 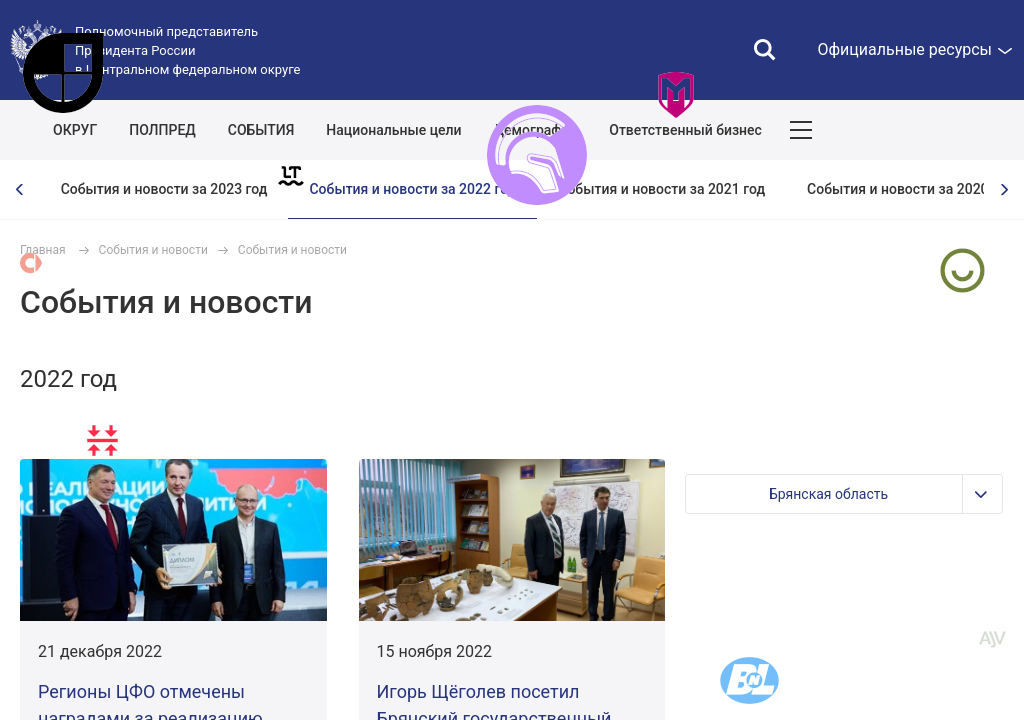 What do you see at coordinates (31, 263) in the screenshot?
I see `smart brand logo` at bounding box center [31, 263].